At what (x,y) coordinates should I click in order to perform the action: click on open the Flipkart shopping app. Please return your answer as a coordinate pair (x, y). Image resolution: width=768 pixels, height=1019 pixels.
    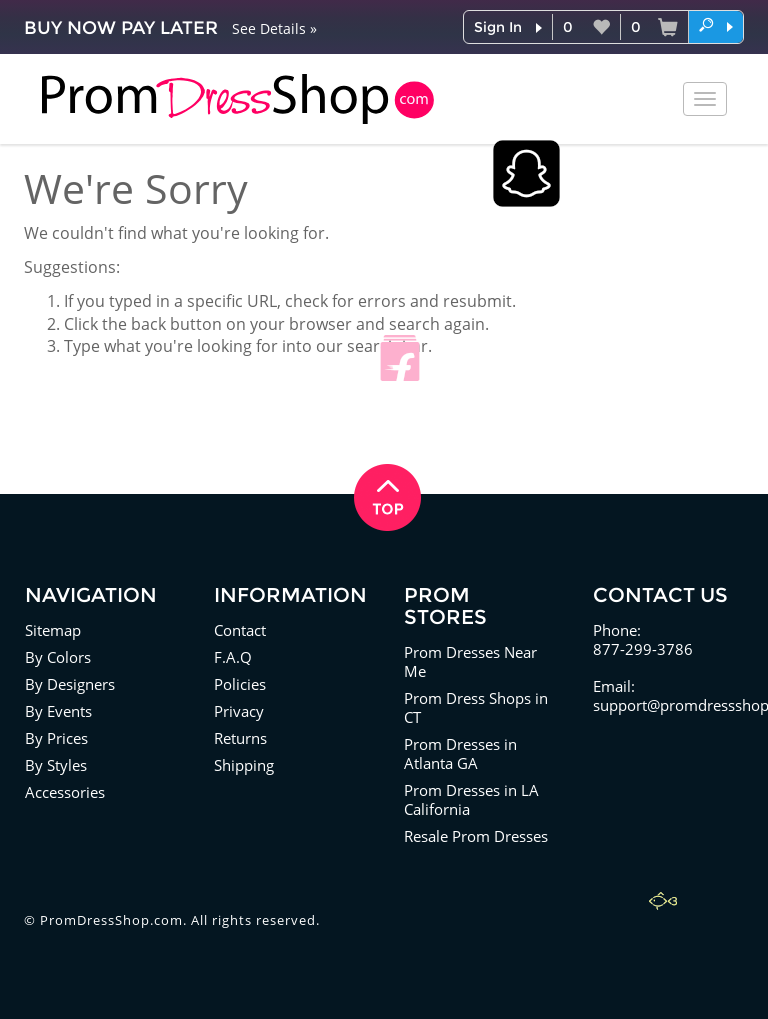
    Looking at the image, I should click on (400, 358).